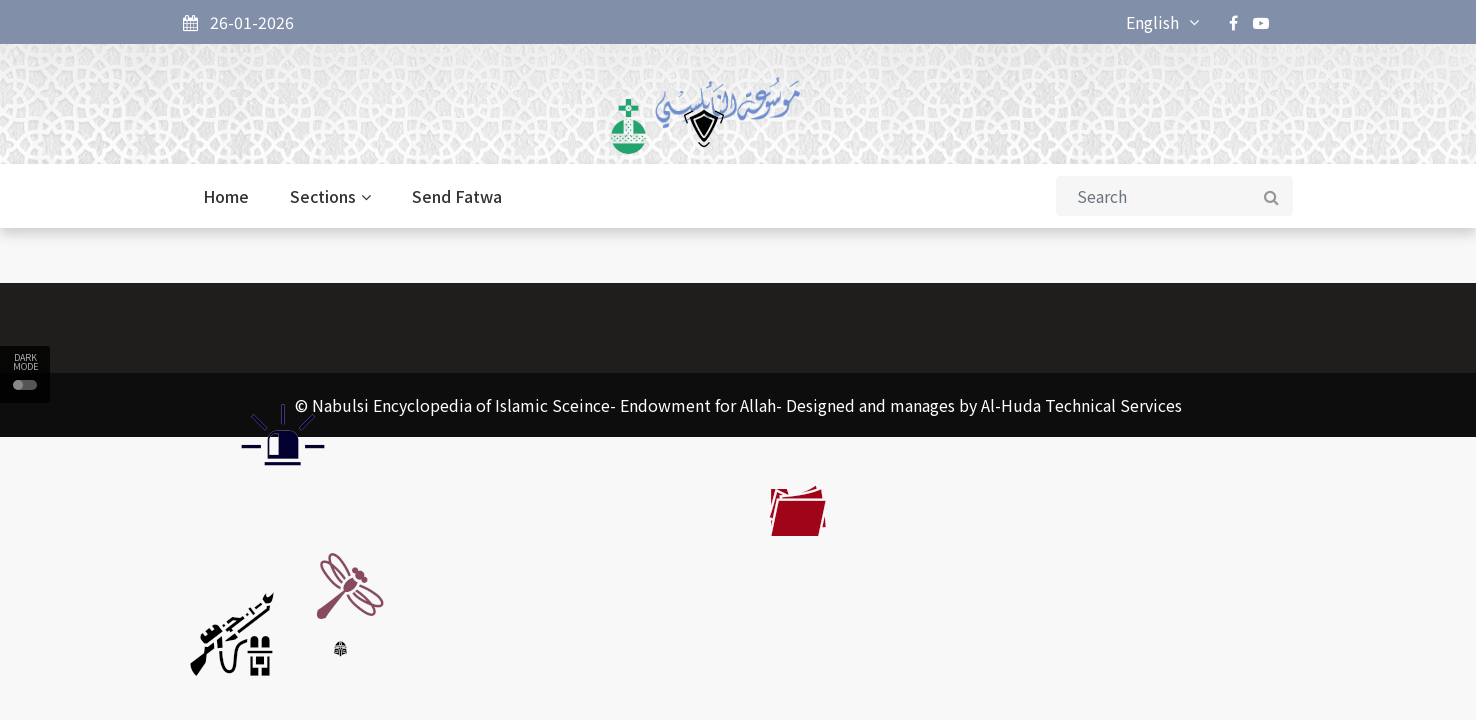 The width and height of the screenshot is (1476, 720). Describe the element at coordinates (704, 127) in the screenshot. I see `indicates active shield or defense power-up` at that location.